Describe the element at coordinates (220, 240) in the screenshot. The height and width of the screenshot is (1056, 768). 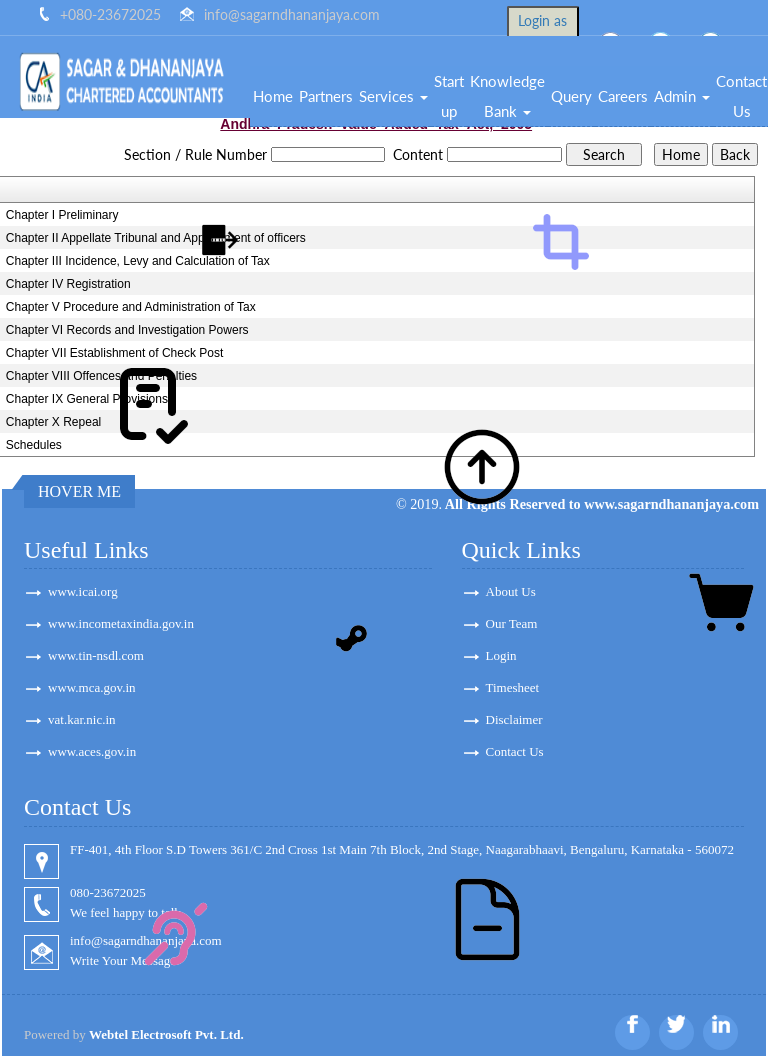
I see `log out of your account` at that location.